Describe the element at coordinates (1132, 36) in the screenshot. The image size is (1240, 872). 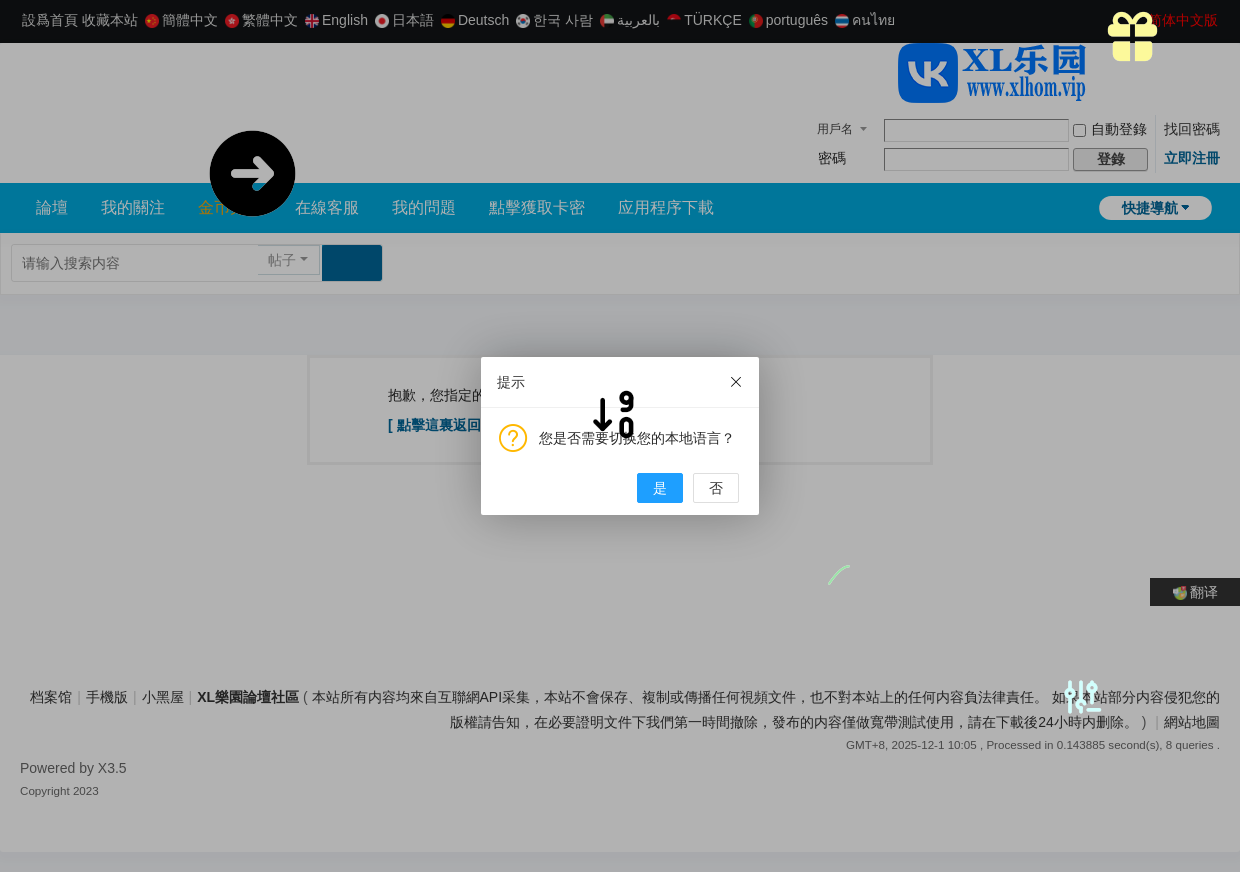
I see `view or redeem a gift` at that location.